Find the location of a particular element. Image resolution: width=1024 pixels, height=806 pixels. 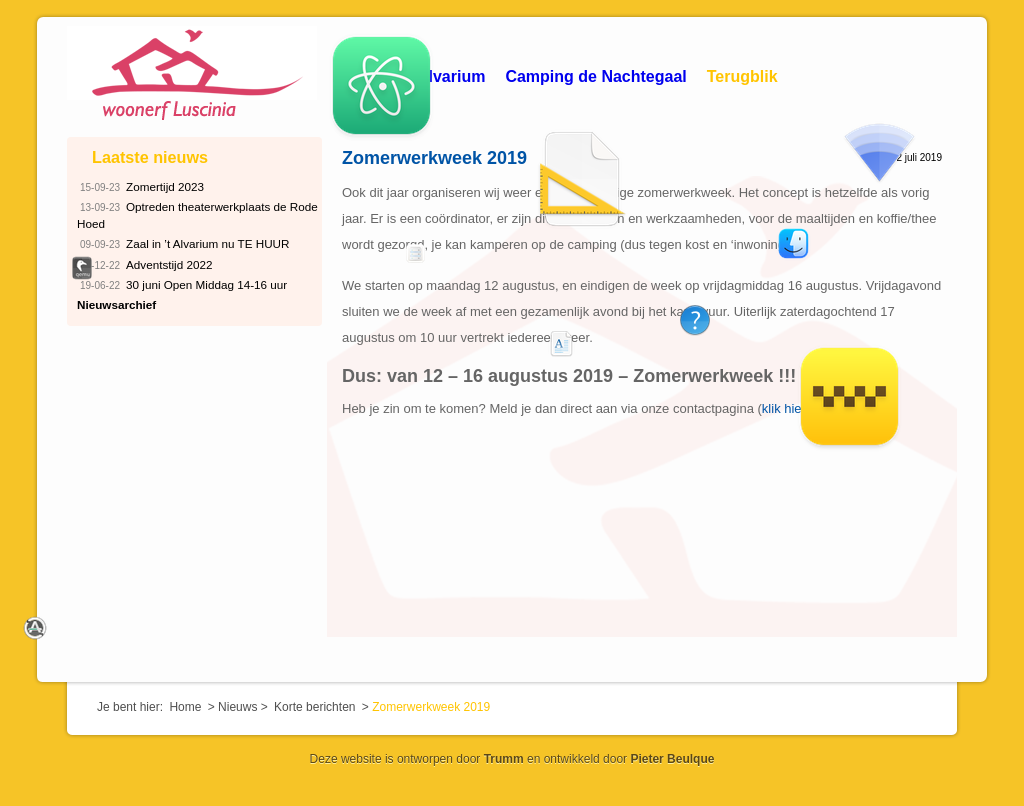

indicates active wireless network connection is located at coordinates (879, 152).